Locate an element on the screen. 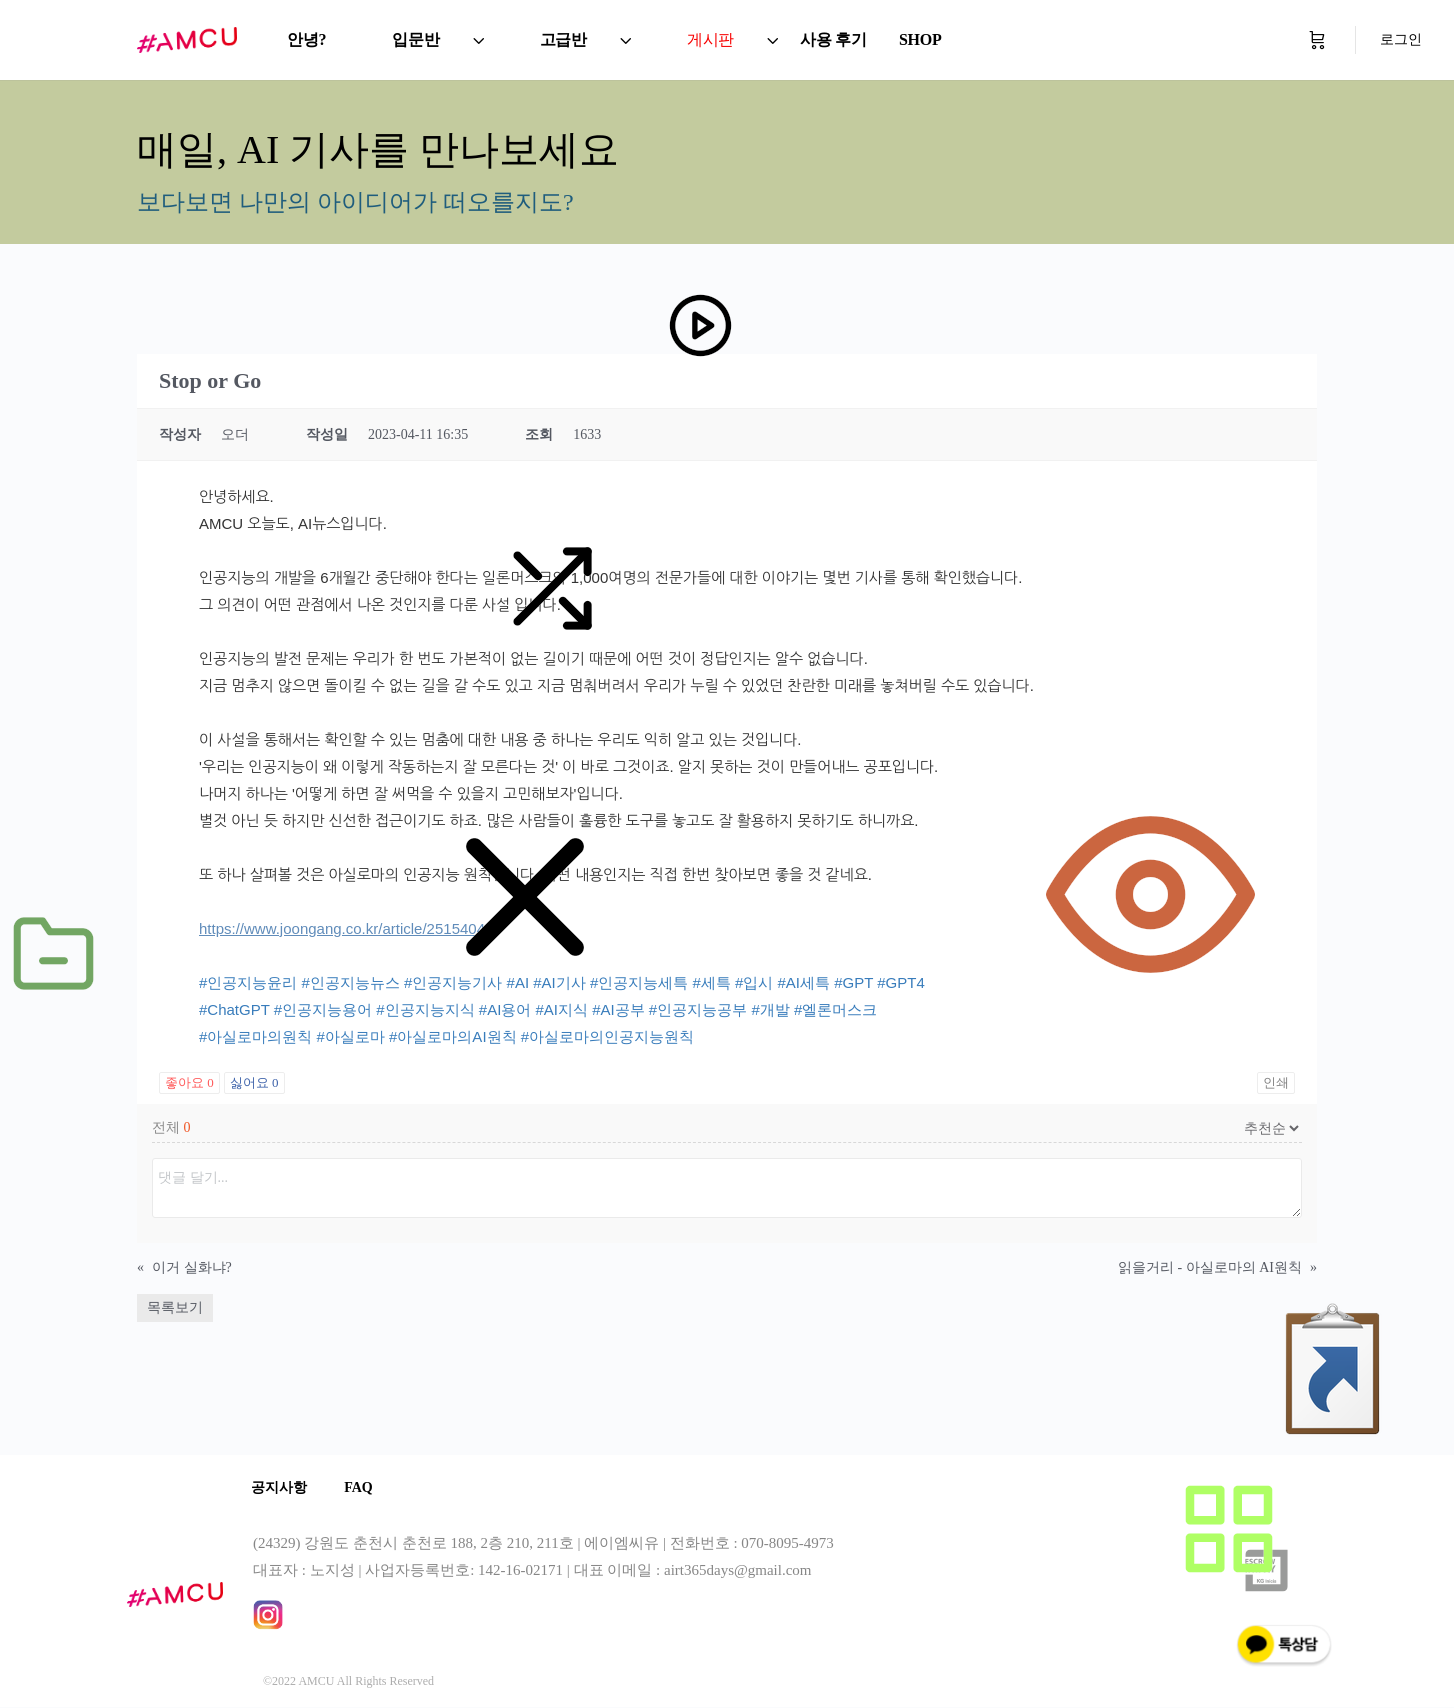  remove a folder is located at coordinates (53, 953).